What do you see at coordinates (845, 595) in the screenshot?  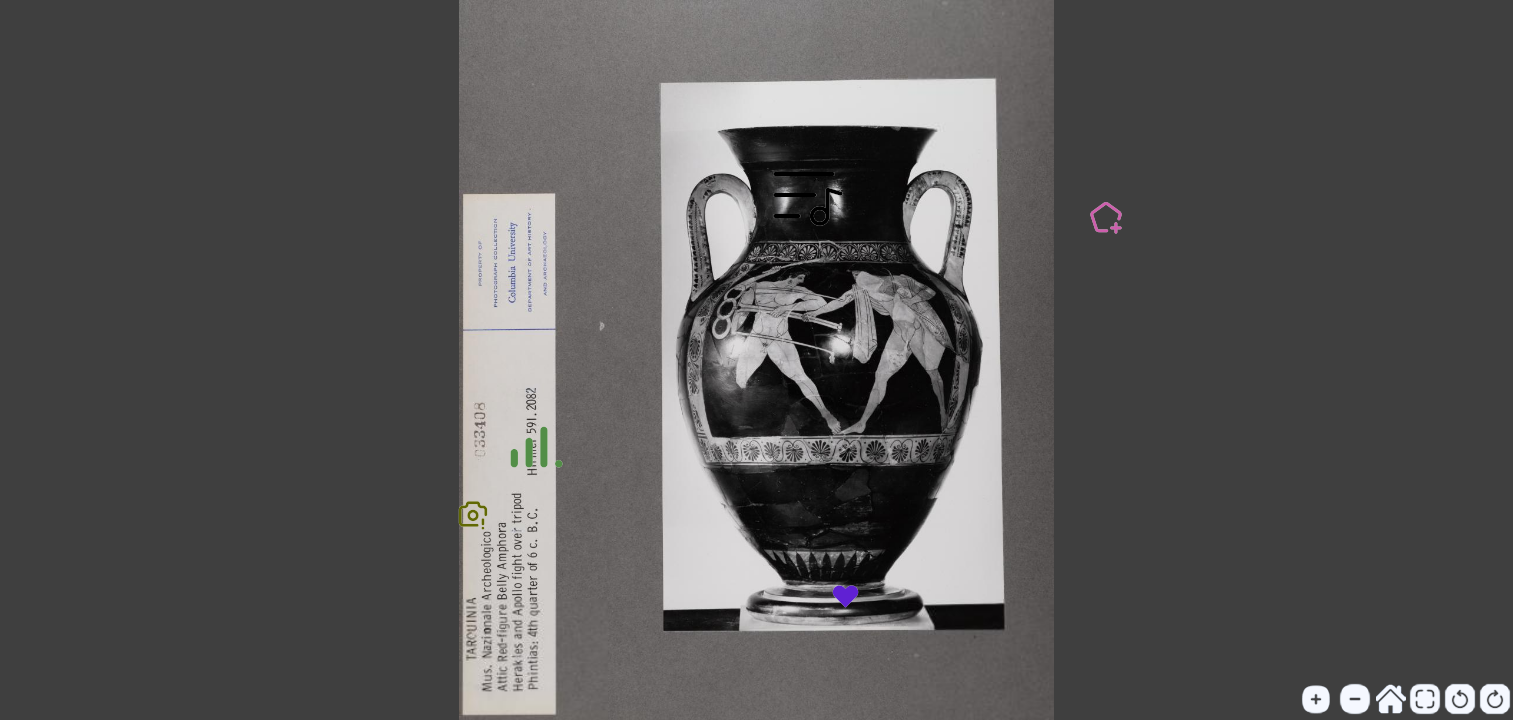 I see `add item to favorites` at bounding box center [845, 595].